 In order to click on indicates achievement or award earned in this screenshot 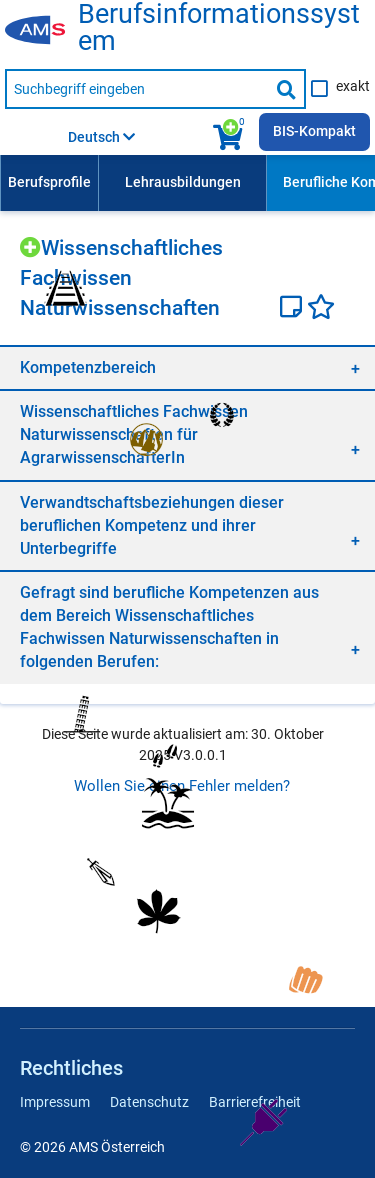, I will do `click(222, 415)`.